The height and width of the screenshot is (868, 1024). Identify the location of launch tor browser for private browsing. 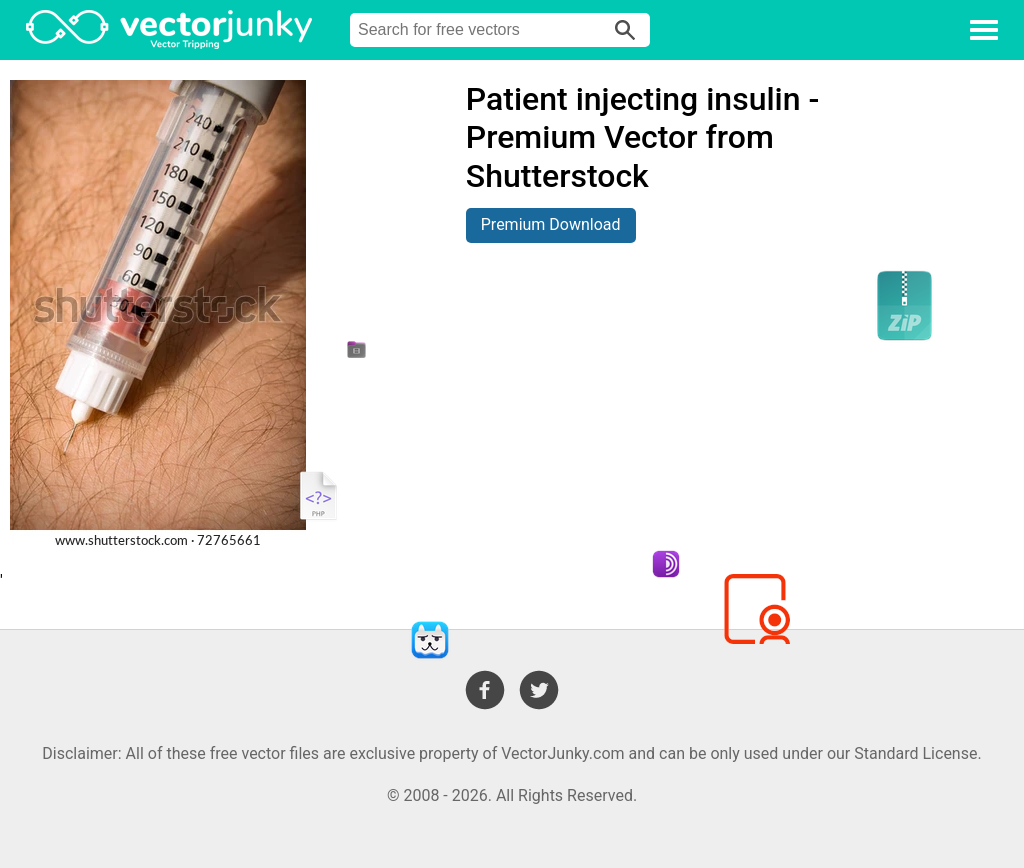
(666, 564).